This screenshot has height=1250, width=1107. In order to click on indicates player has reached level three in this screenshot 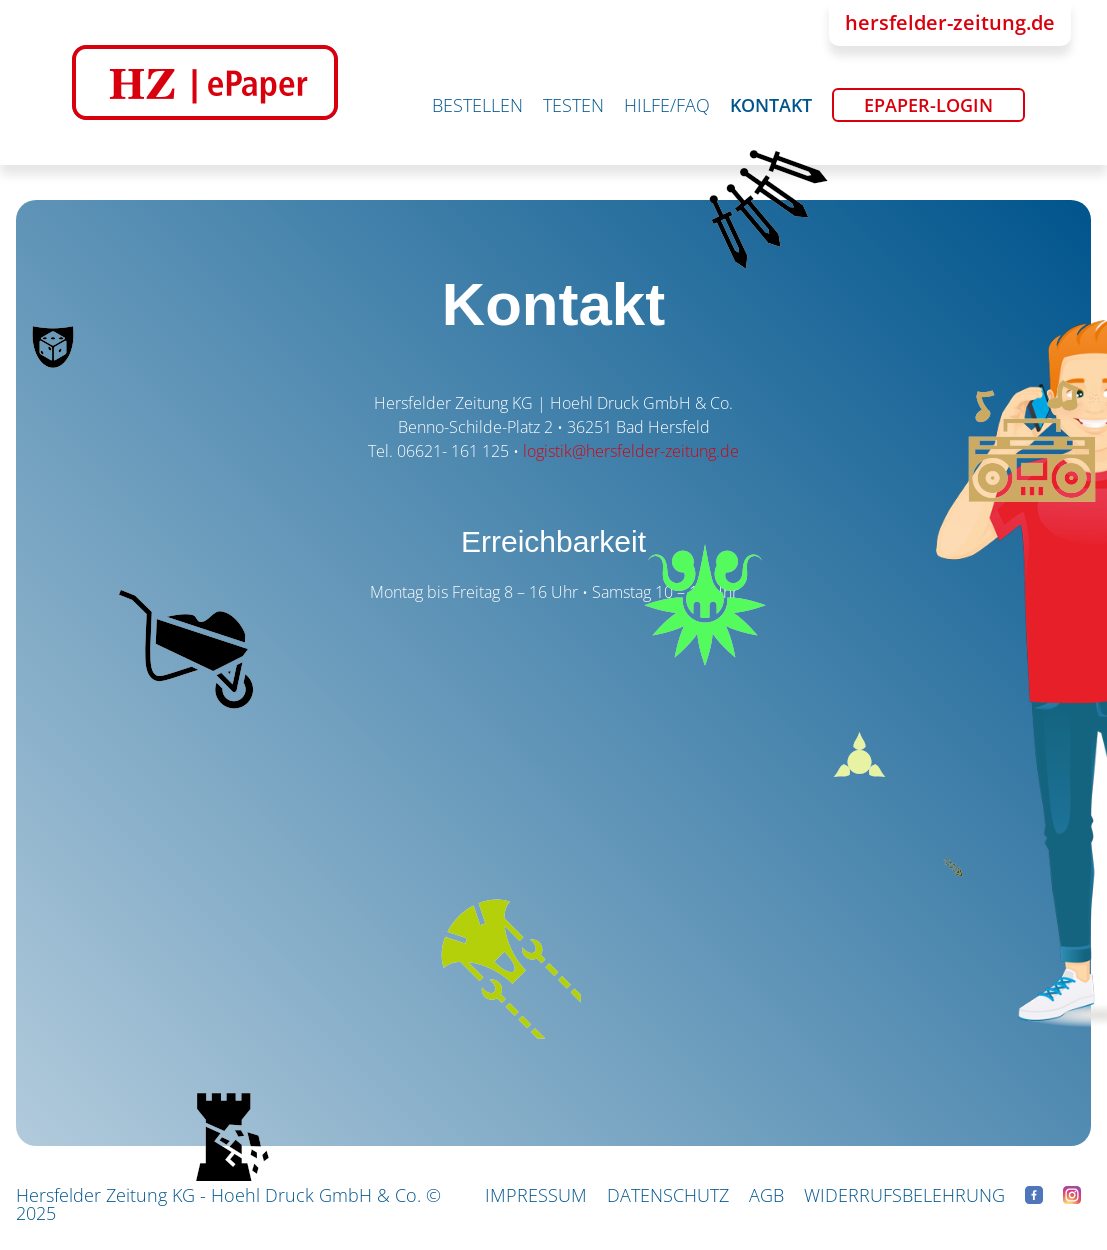, I will do `click(859, 754)`.